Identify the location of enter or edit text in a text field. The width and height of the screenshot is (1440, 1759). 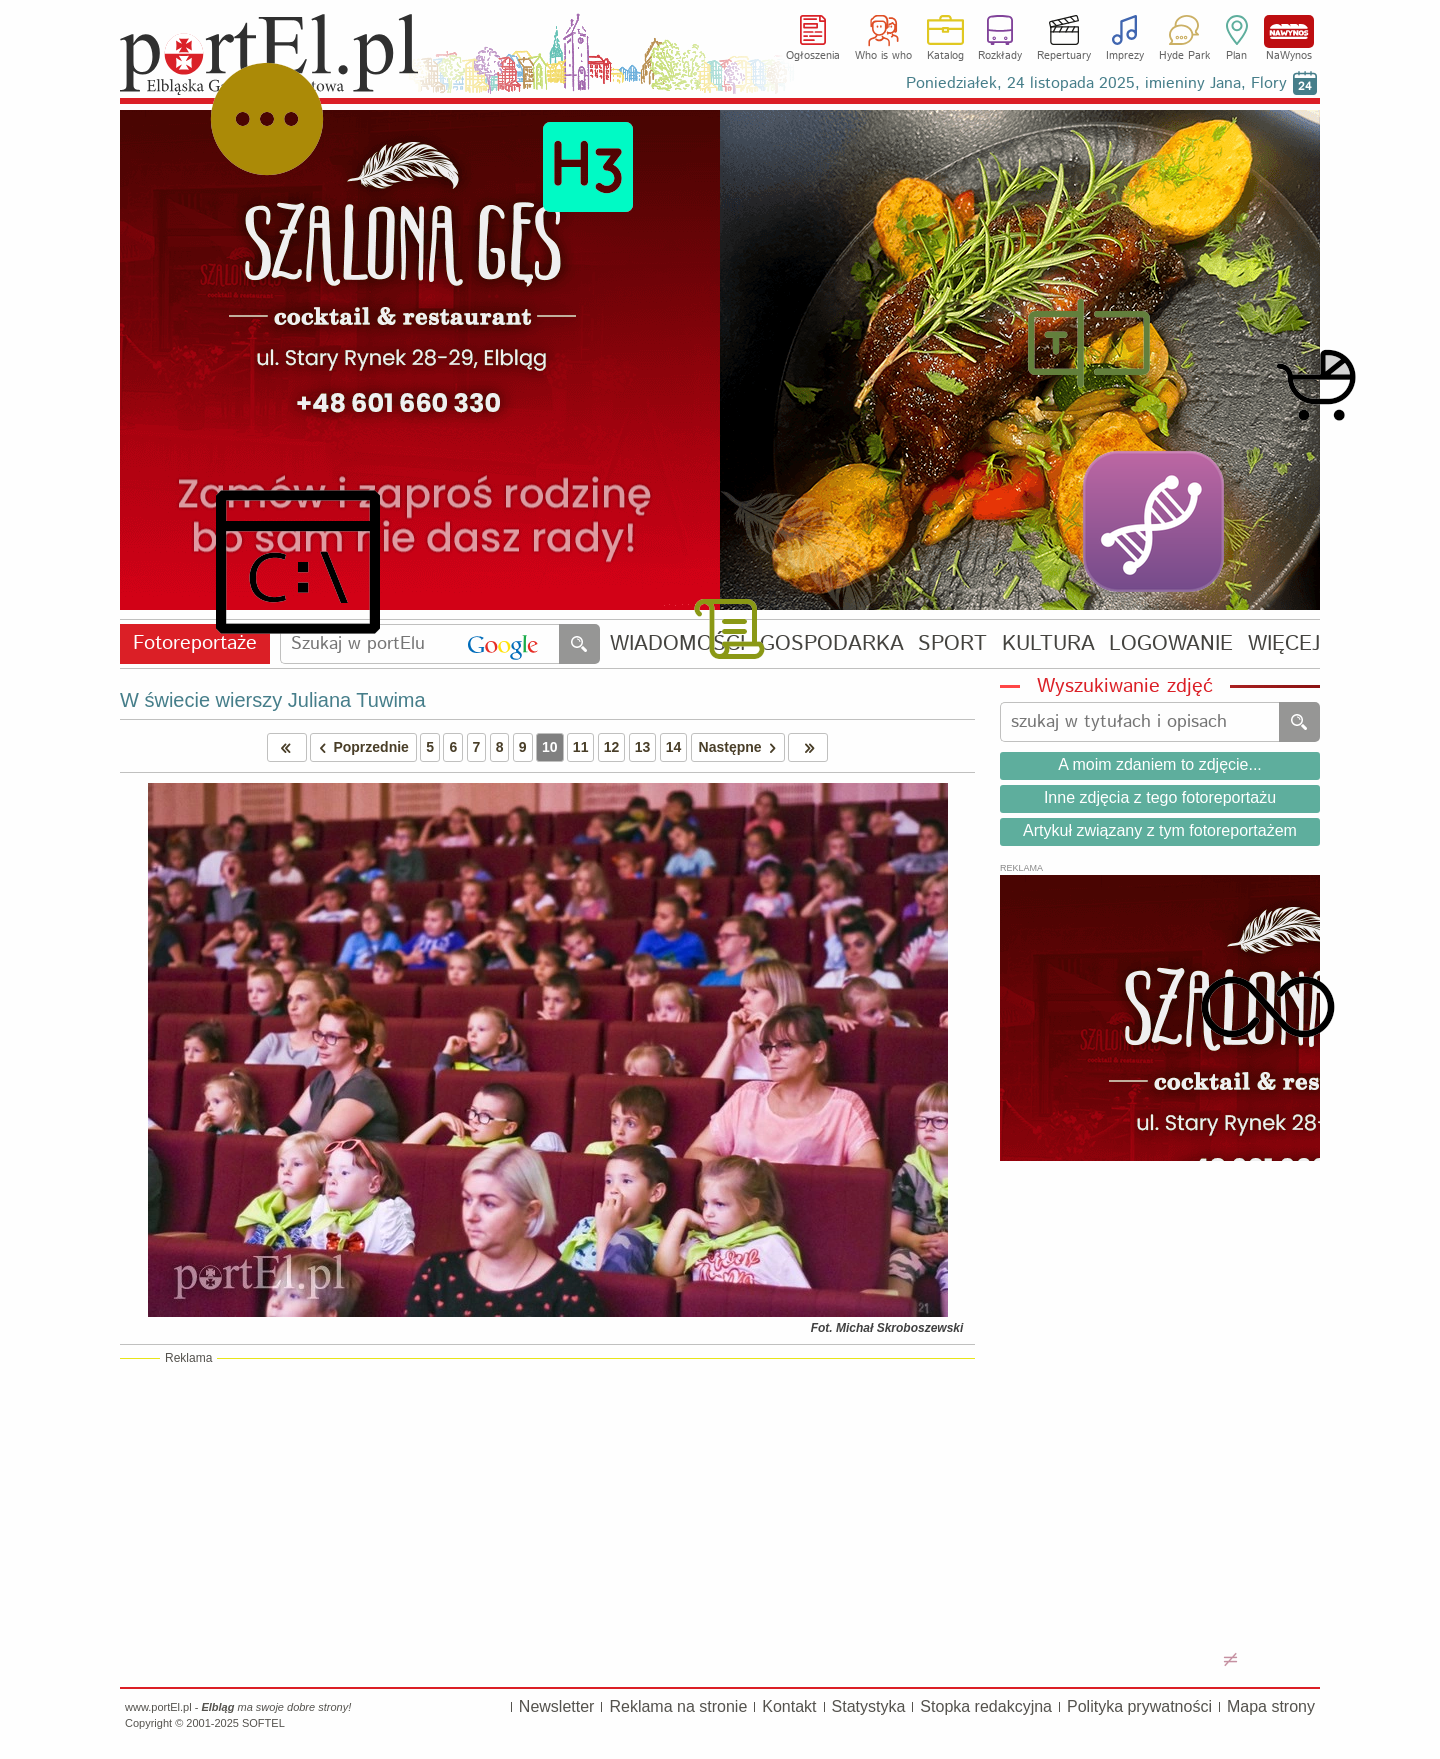
(1089, 343).